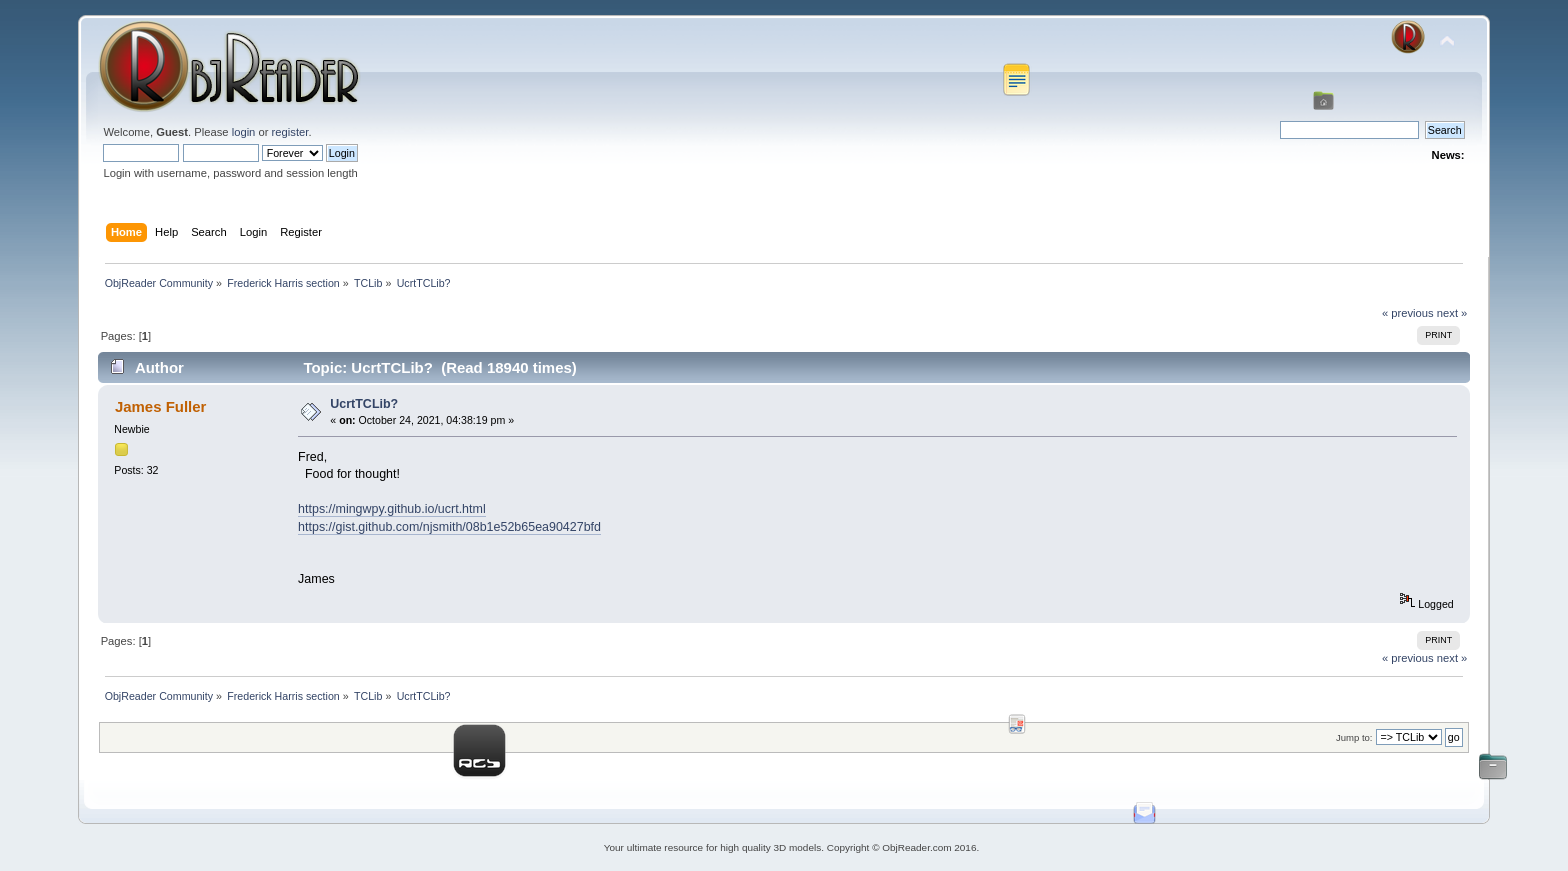 This screenshot has height=871, width=1568. I want to click on open the notes application, so click(1016, 79).